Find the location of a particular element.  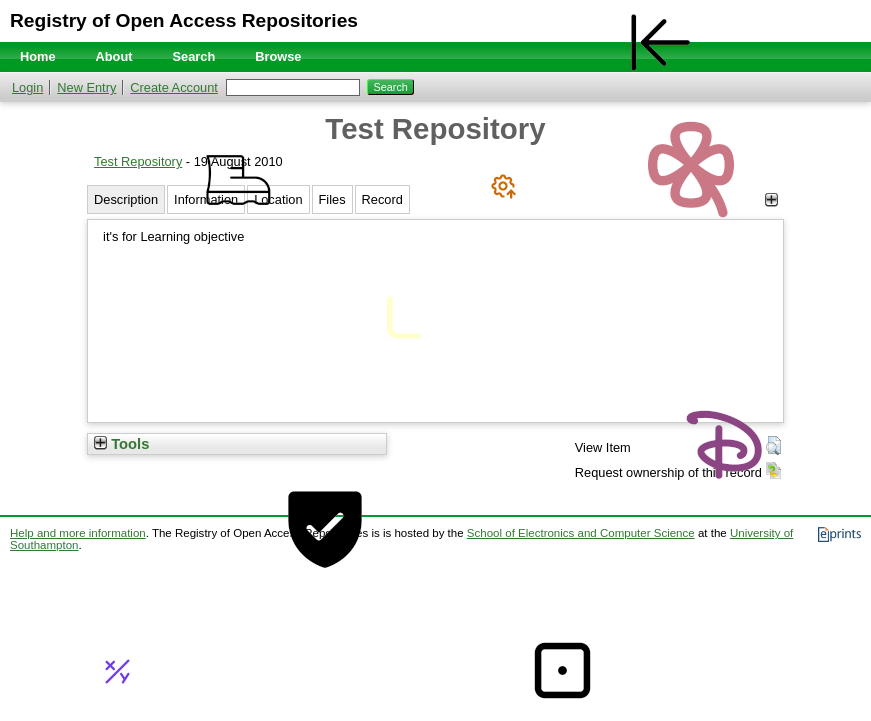

upgrade or update settings is located at coordinates (503, 186).